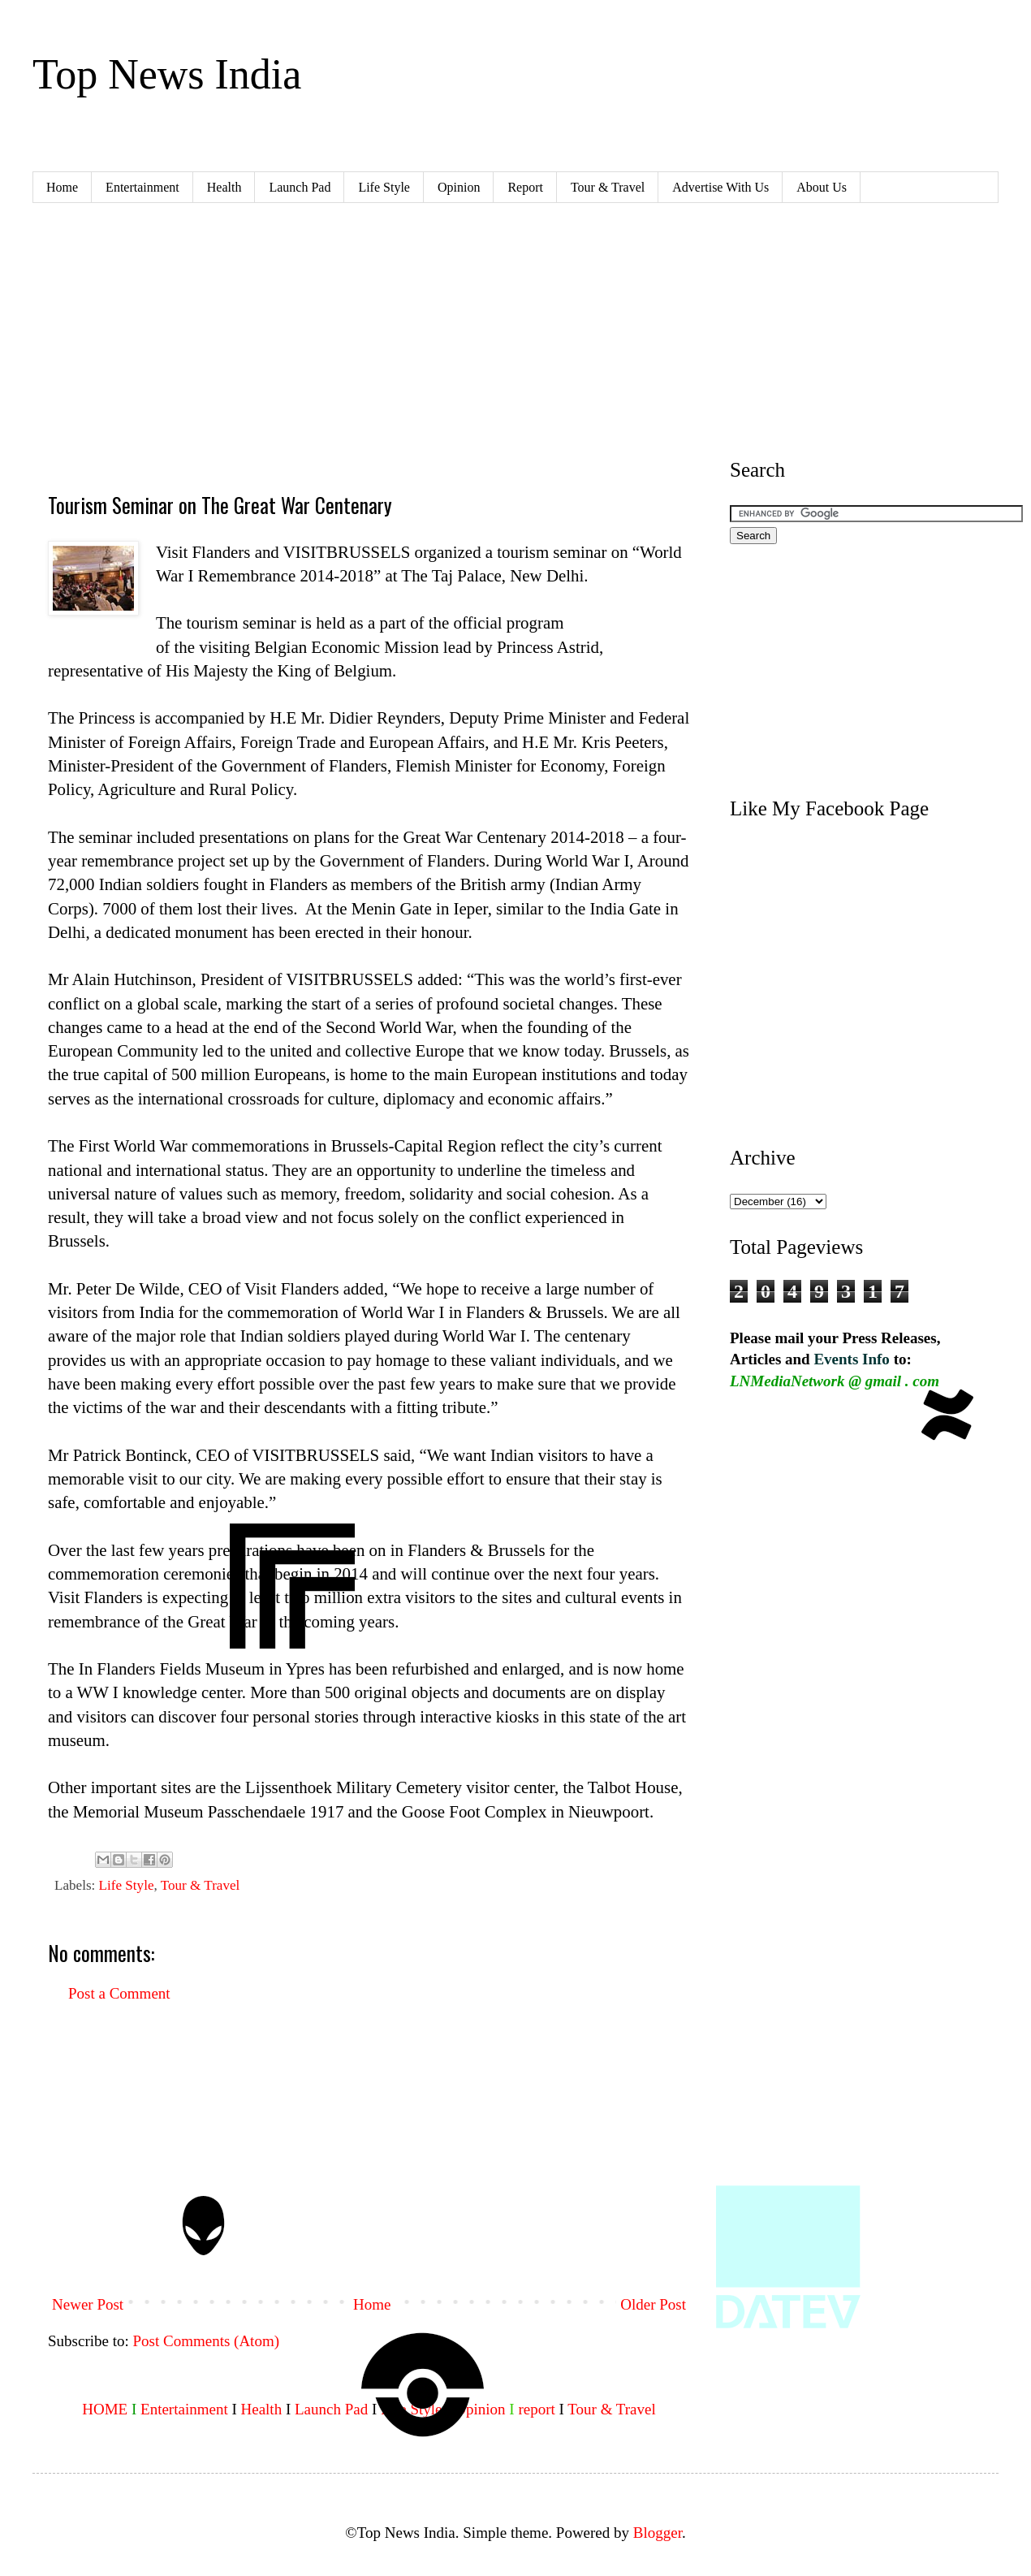 The image size is (1031, 2576). What do you see at coordinates (203, 2225) in the screenshot?
I see `Alienware brand logo` at bounding box center [203, 2225].